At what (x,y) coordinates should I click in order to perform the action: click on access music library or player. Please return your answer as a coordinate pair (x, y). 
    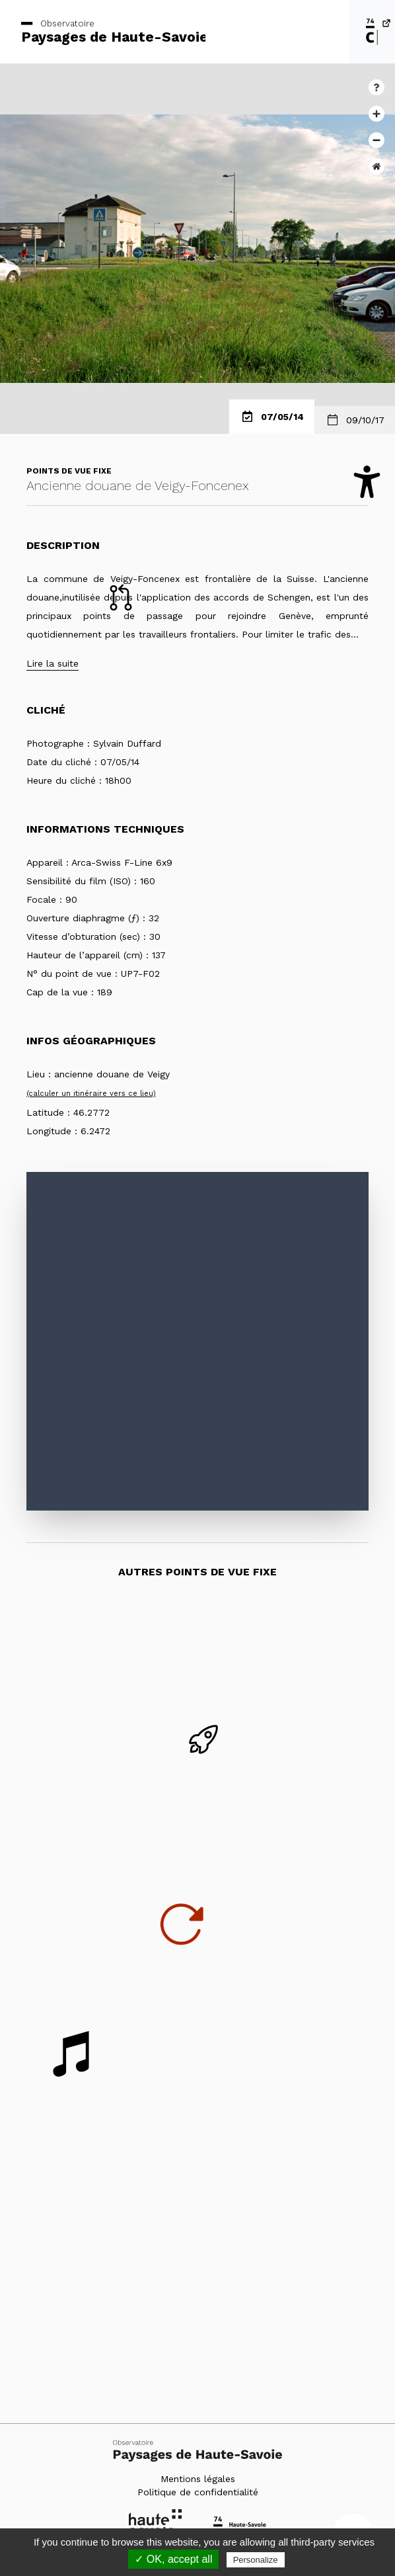
    Looking at the image, I should click on (71, 2054).